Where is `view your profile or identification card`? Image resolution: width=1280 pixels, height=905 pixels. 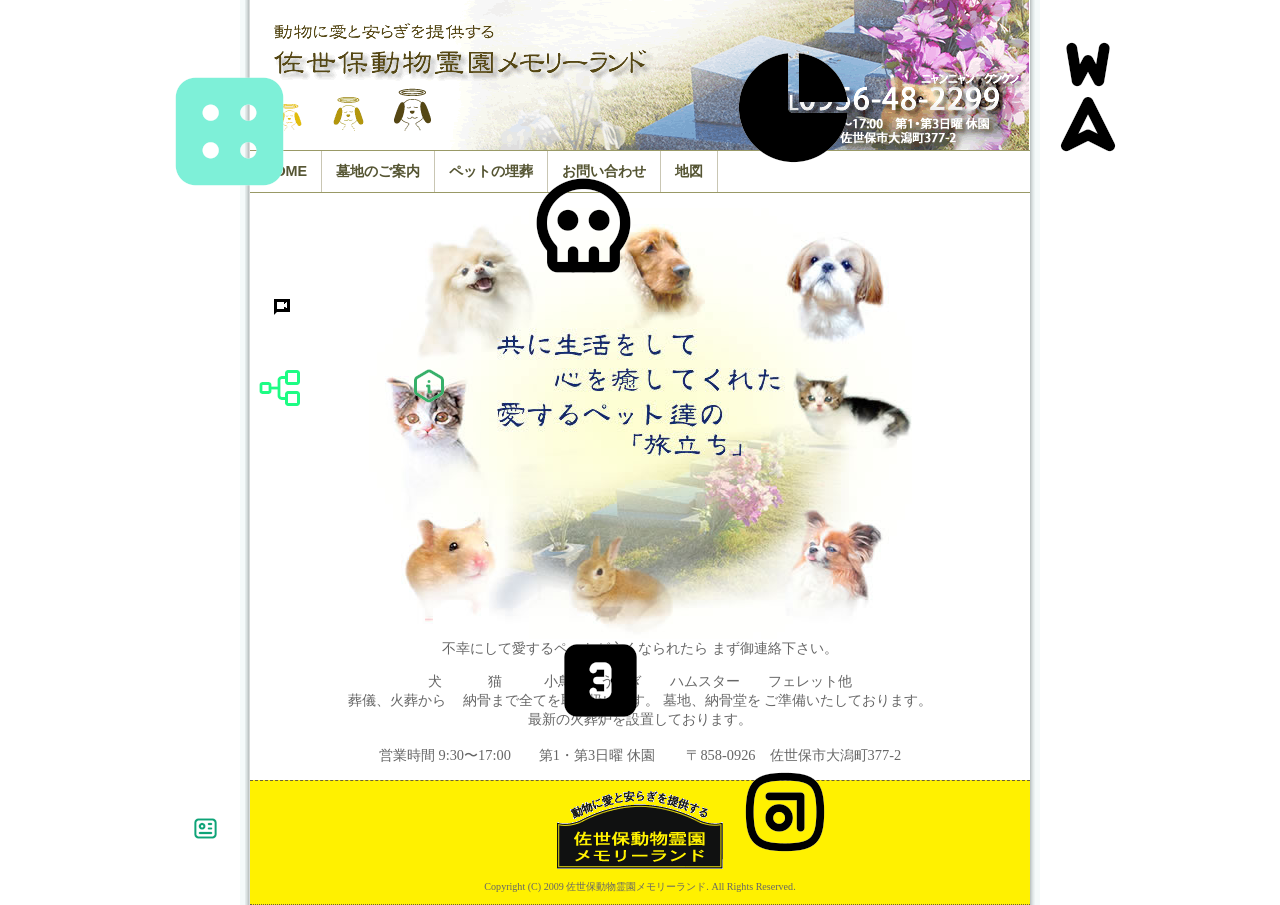 view your profile or identification card is located at coordinates (205, 828).